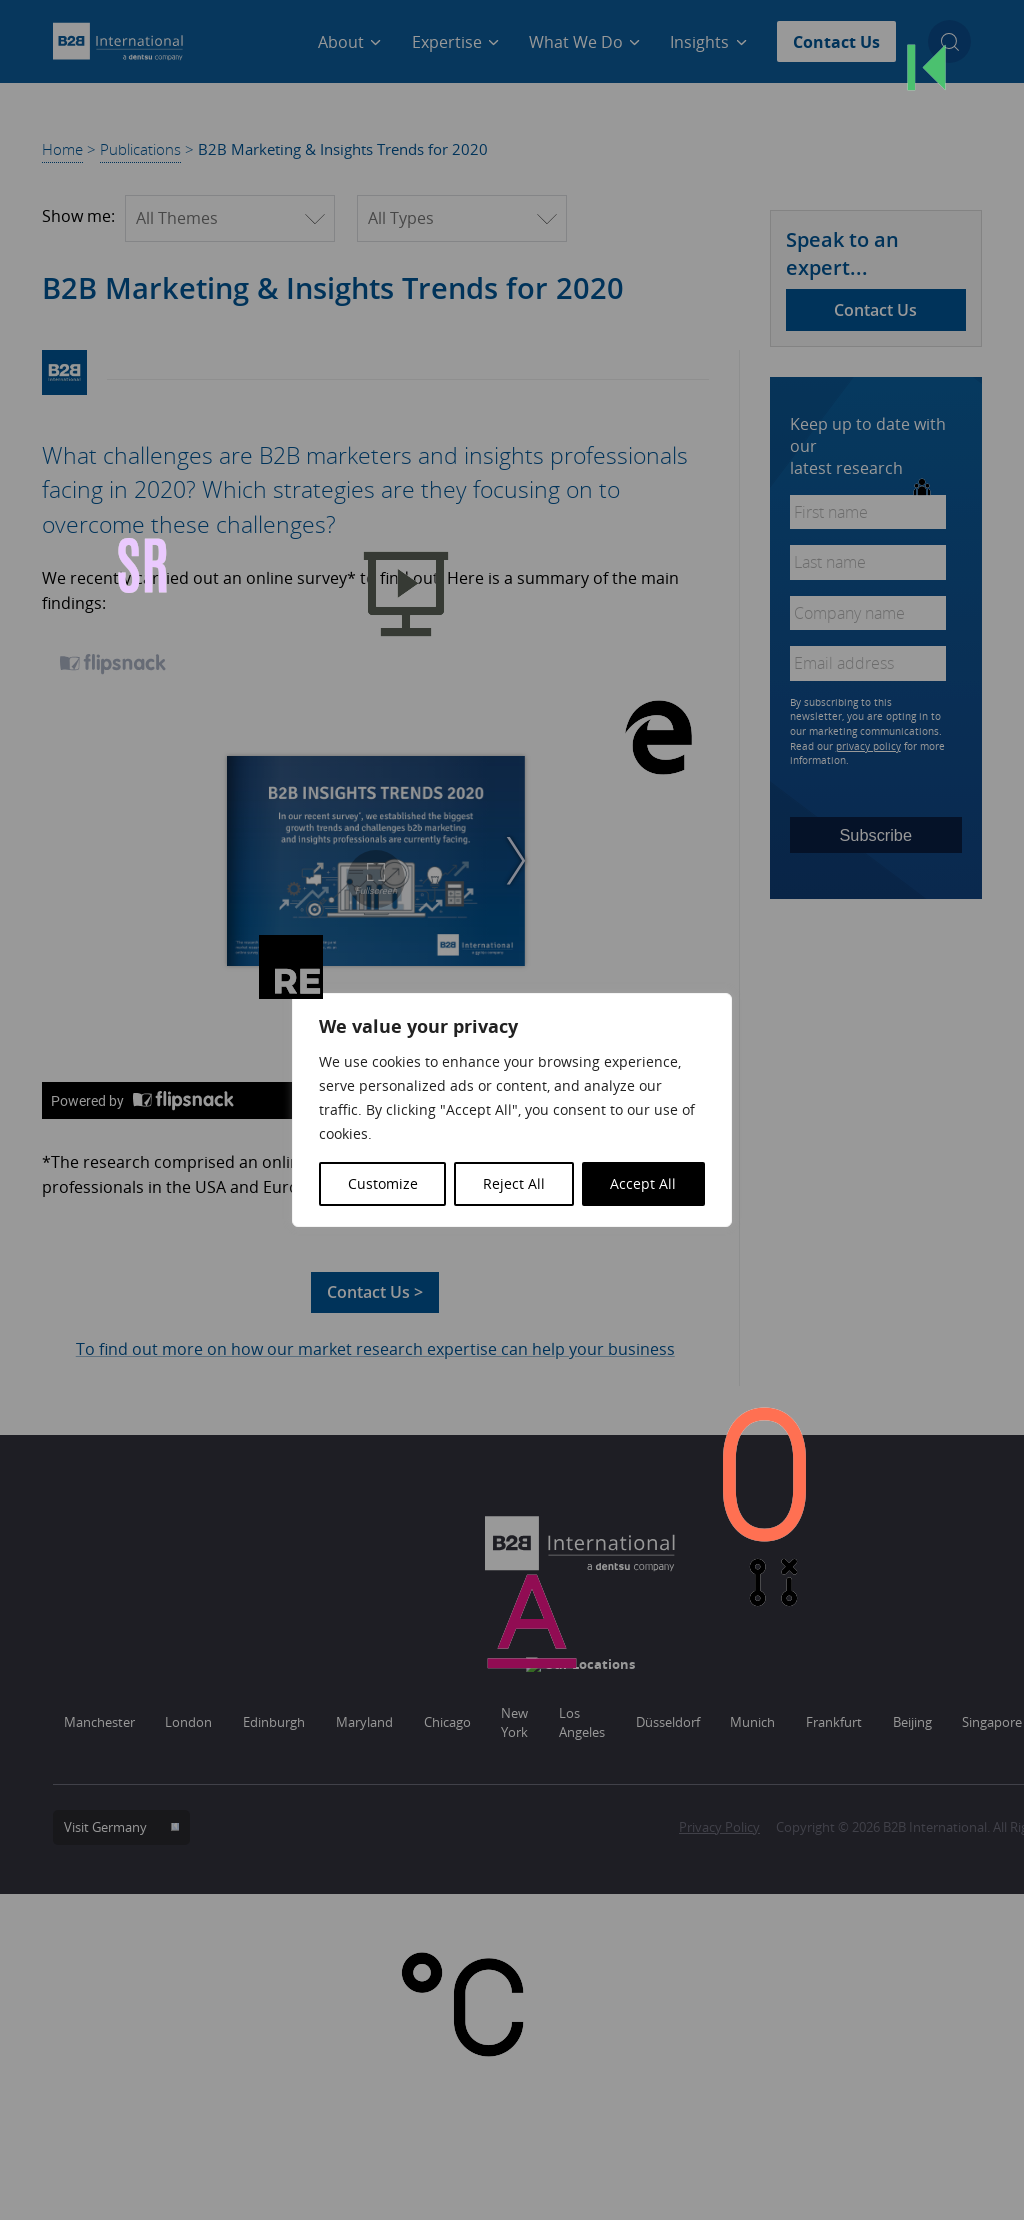 The height and width of the screenshot is (2220, 1024). Describe the element at coordinates (773, 1582) in the screenshot. I see `close or cancel a pull request` at that location.